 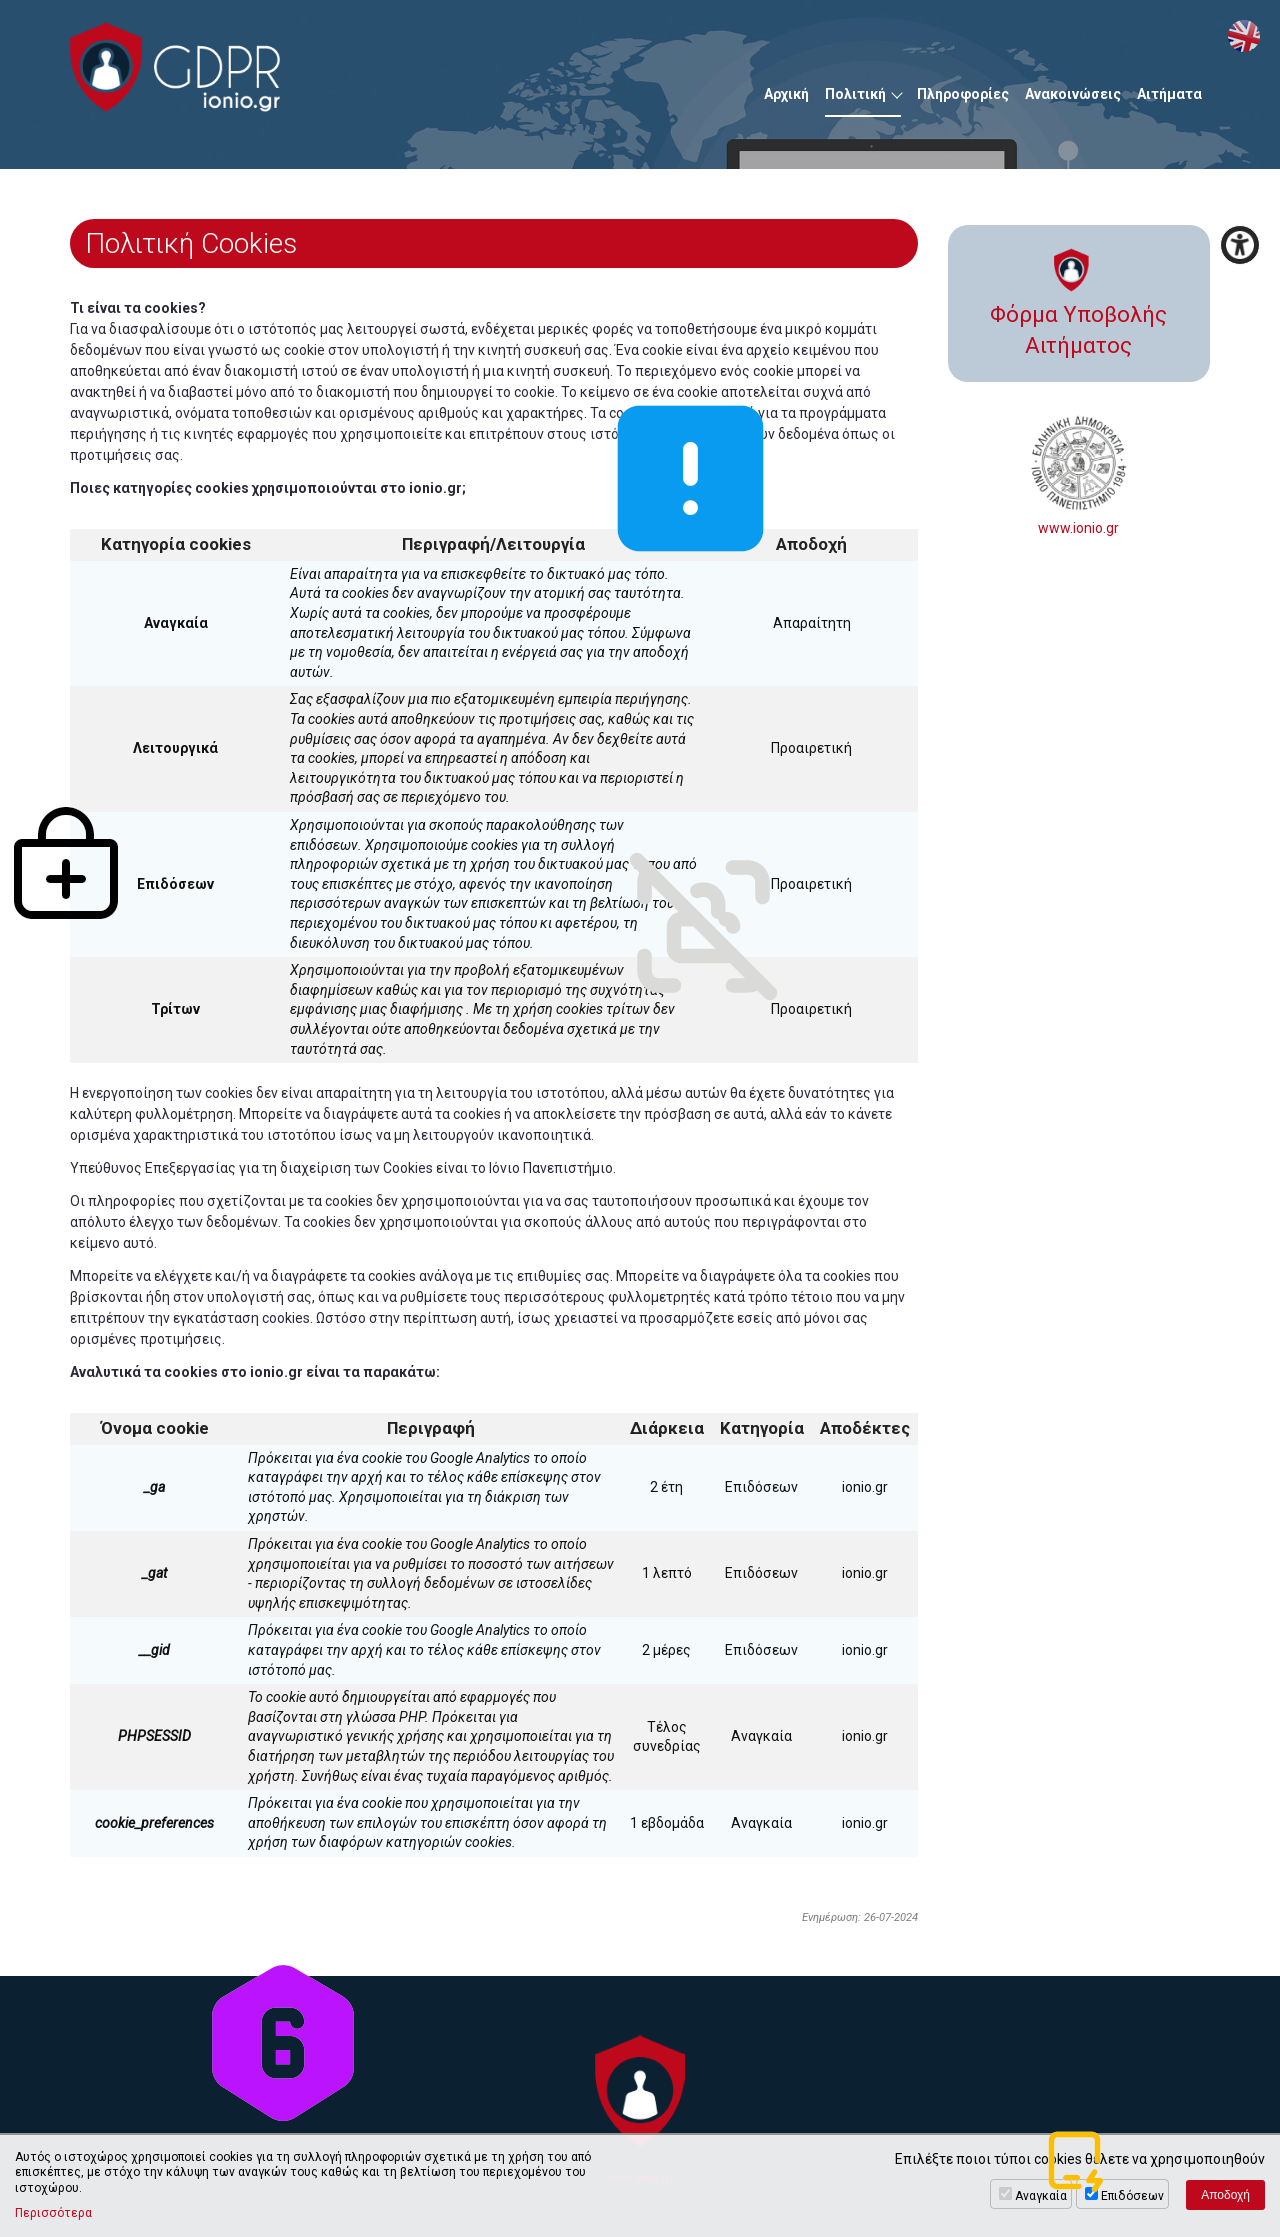 What do you see at coordinates (1074, 2160) in the screenshot?
I see `iPad charging status` at bounding box center [1074, 2160].